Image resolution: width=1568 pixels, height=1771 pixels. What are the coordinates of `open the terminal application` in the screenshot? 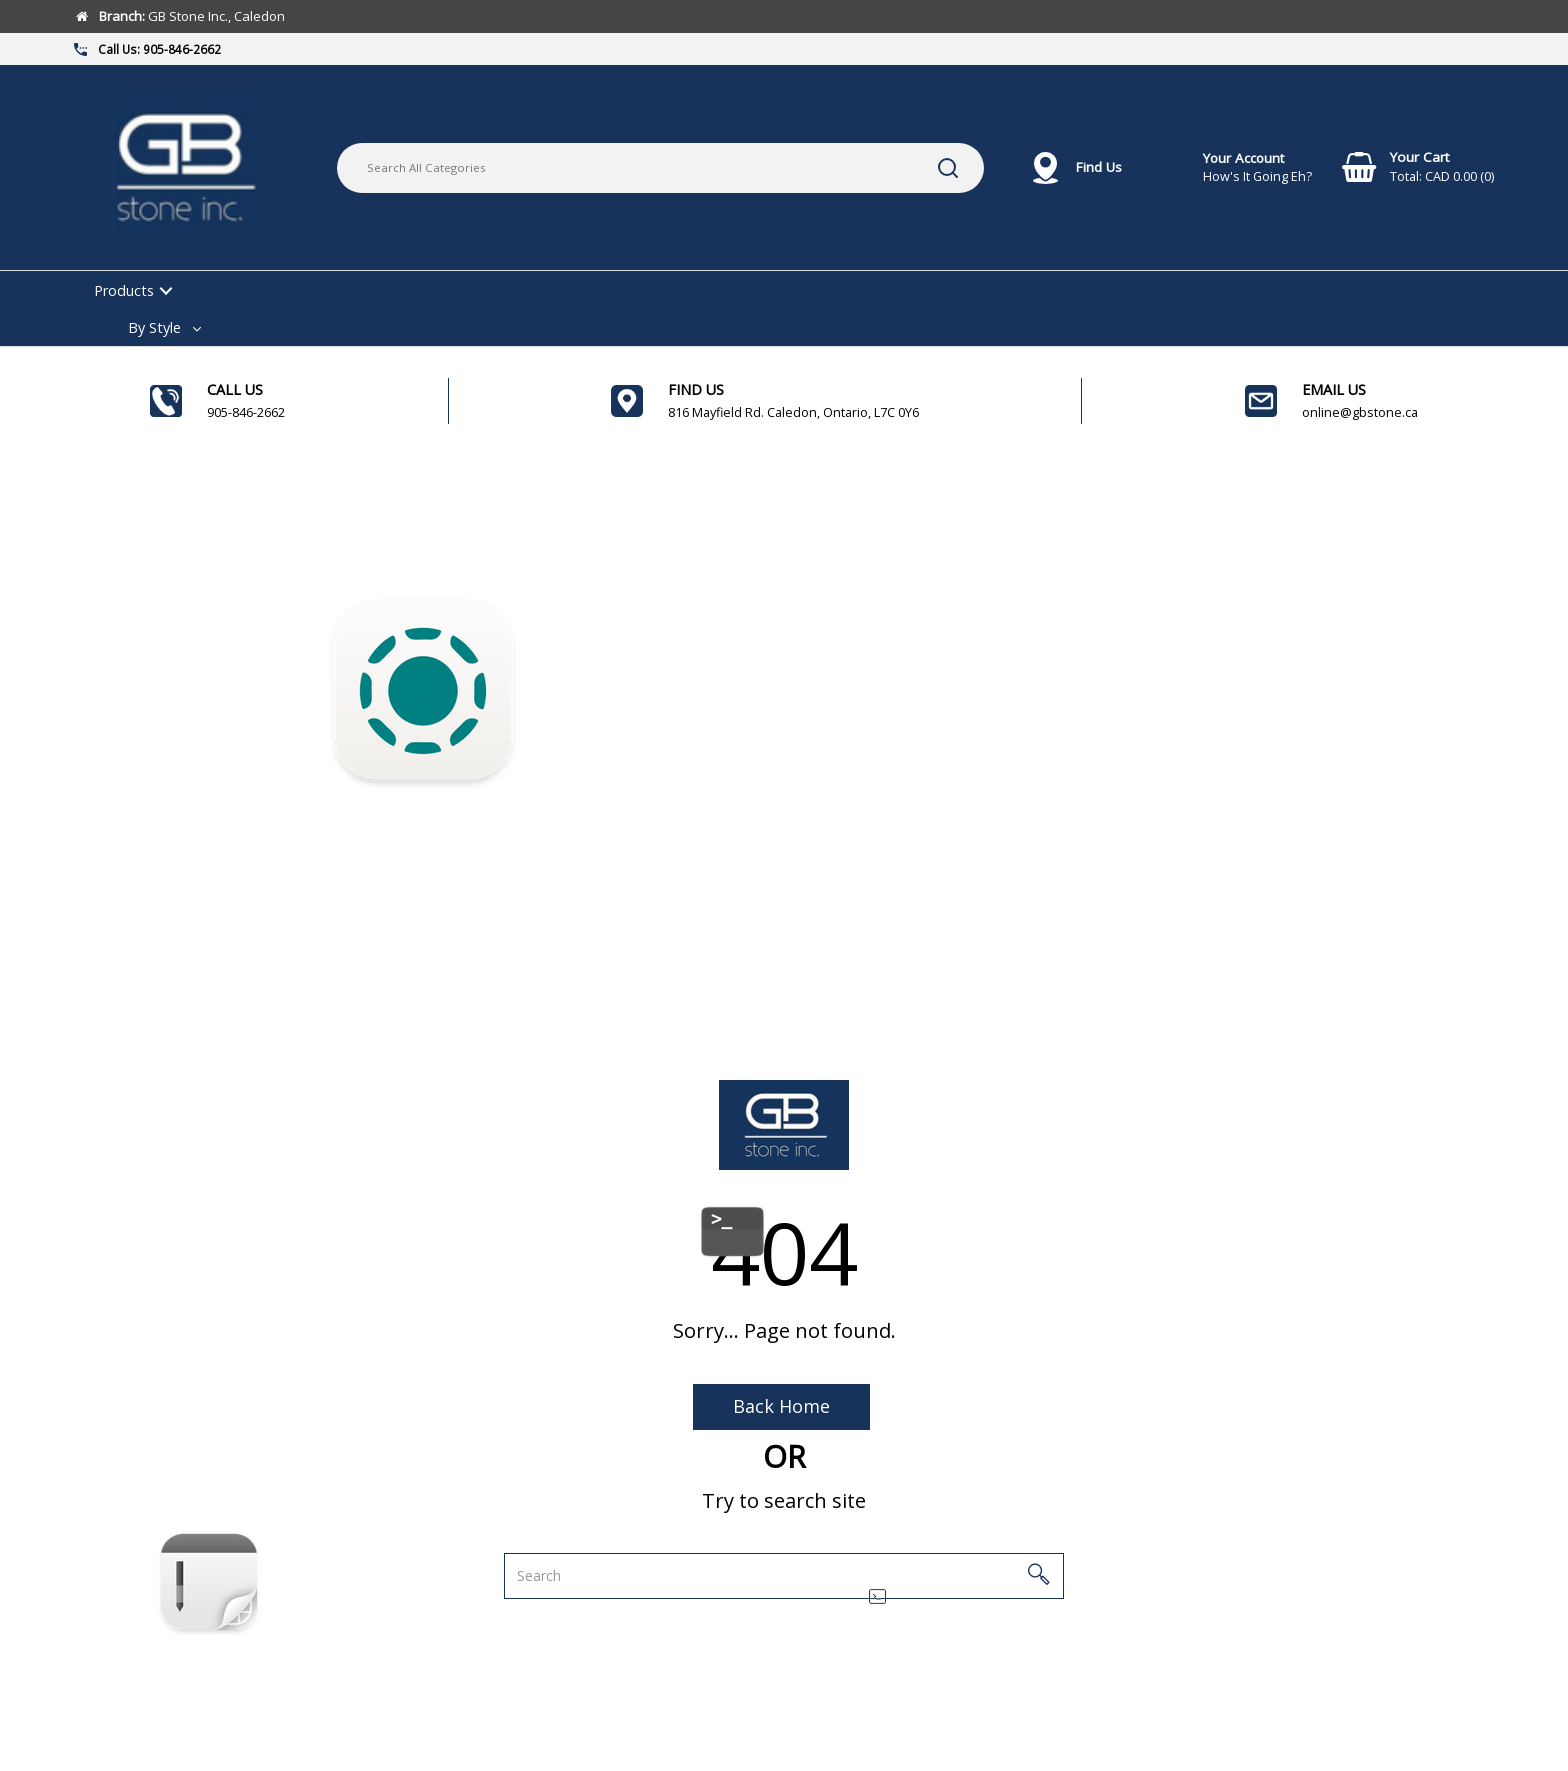 It's located at (732, 1231).